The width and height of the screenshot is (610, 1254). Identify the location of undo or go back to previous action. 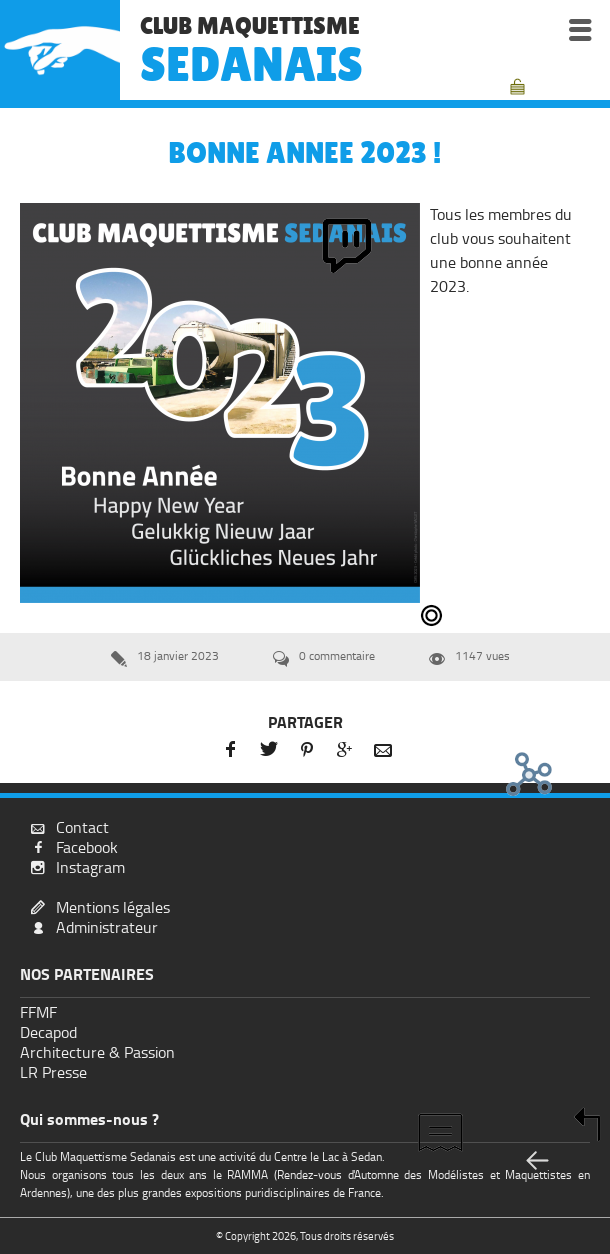
(588, 1124).